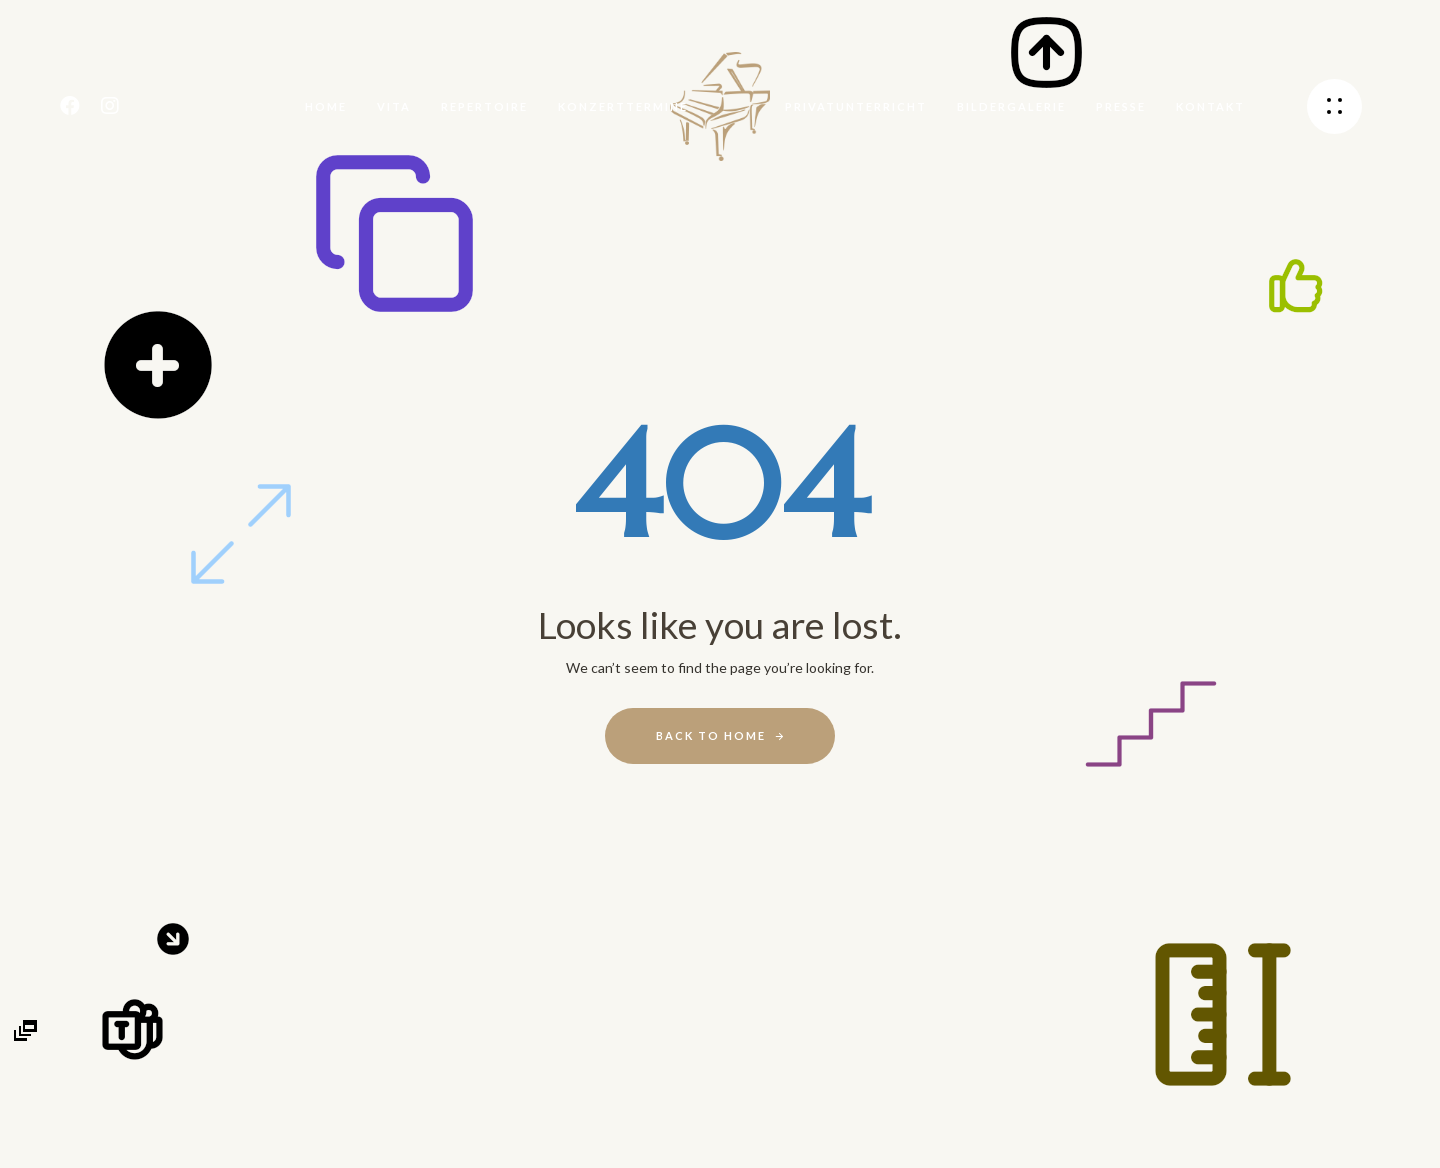  What do you see at coordinates (1219, 1014) in the screenshot?
I see `measure dimensions or distances` at bounding box center [1219, 1014].